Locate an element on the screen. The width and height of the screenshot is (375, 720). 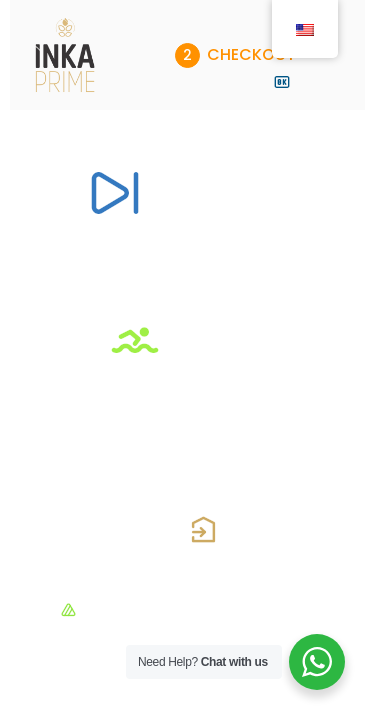
do not use chlorine bleach care instruction is located at coordinates (68, 610).